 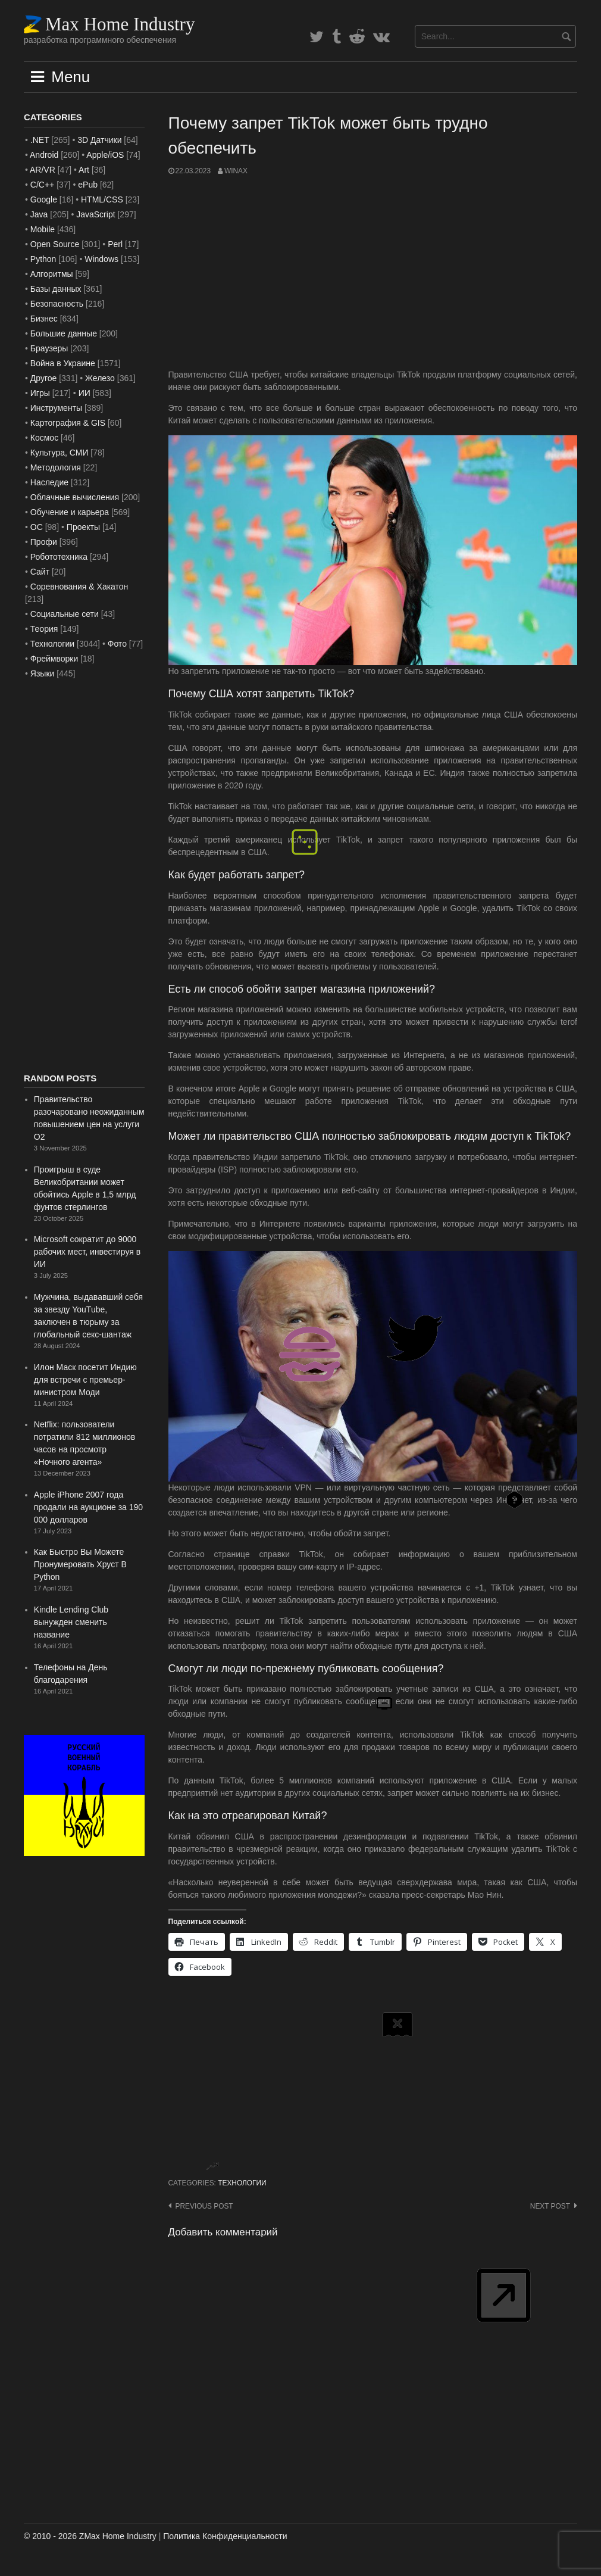 What do you see at coordinates (397, 2025) in the screenshot?
I see `cancel or void a receipt` at bounding box center [397, 2025].